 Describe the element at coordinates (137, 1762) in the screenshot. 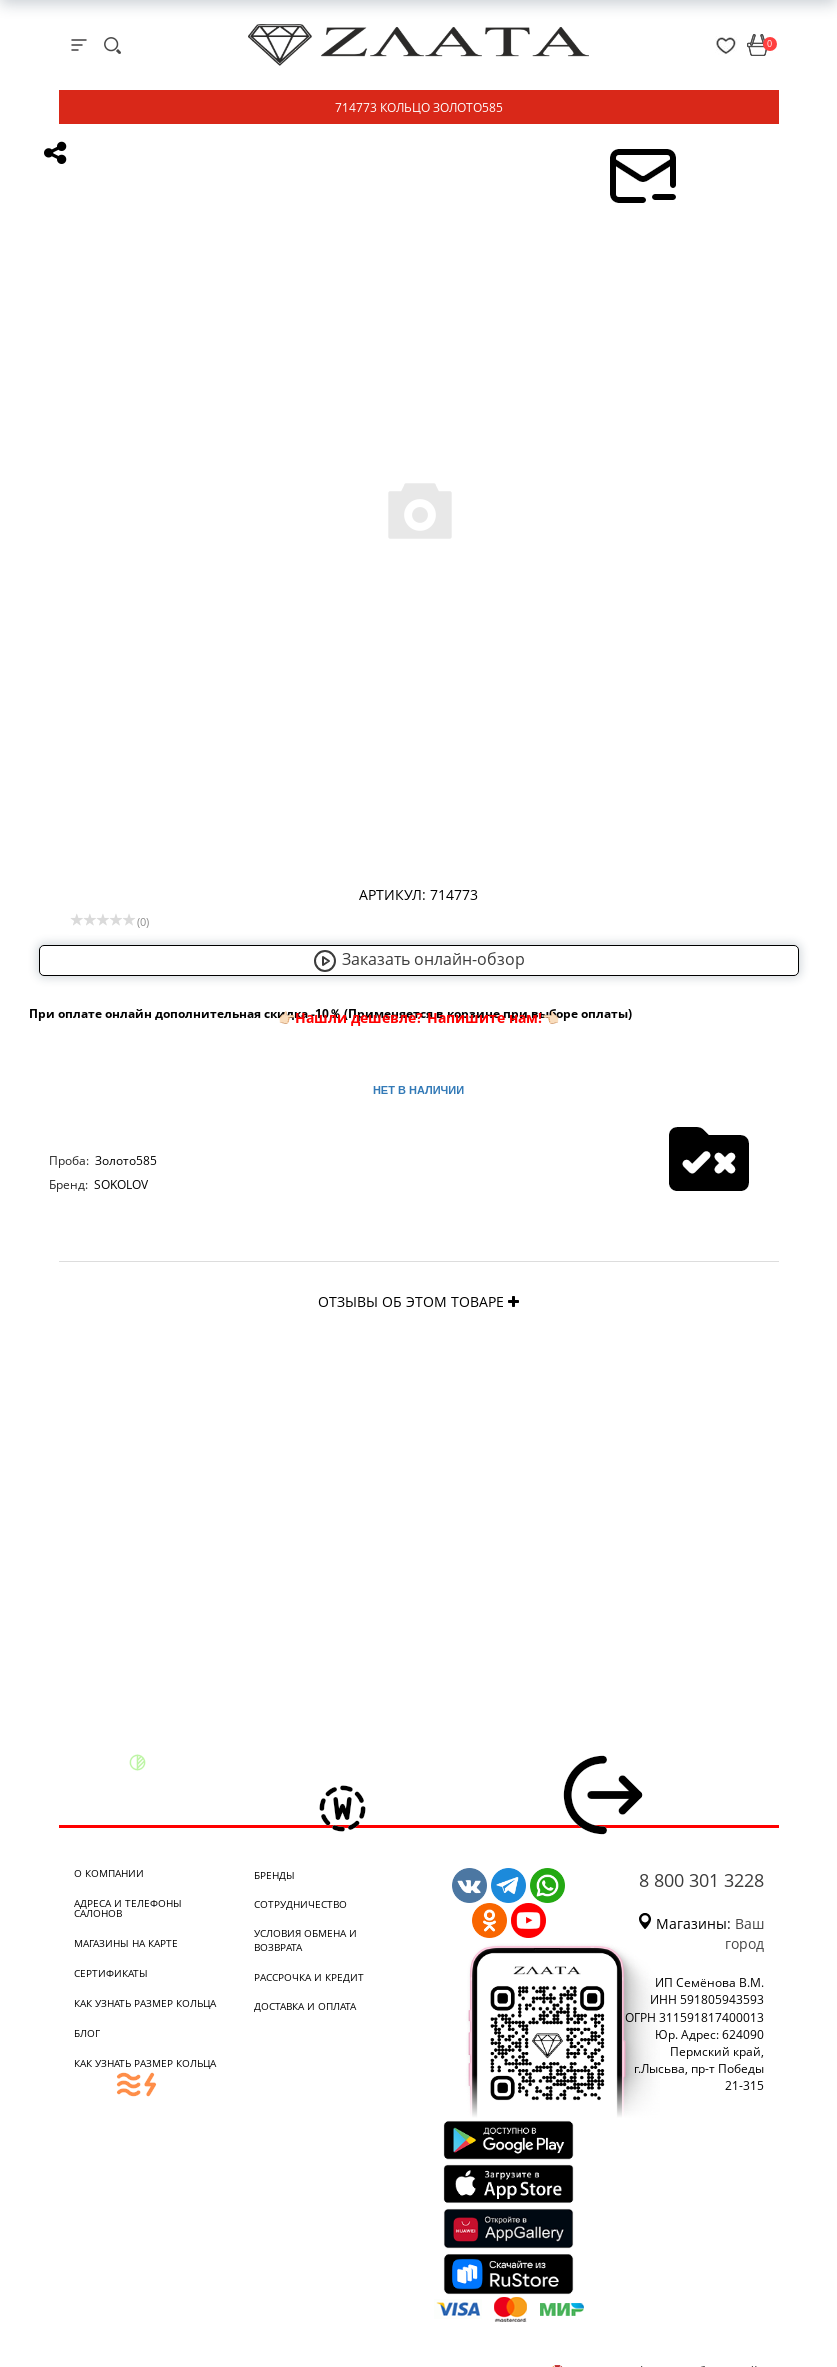

I see `adjust display contrast settings` at that location.